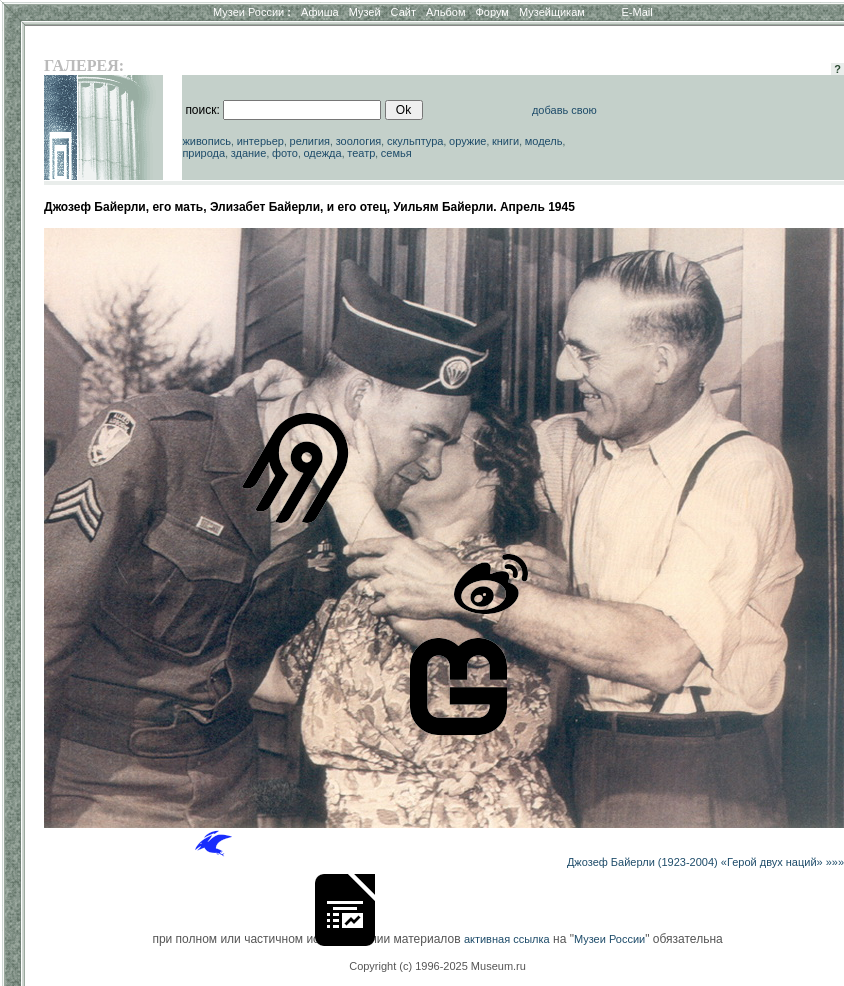 The image size is (844, 986). What do you see at coordinates (458, 686) in the screenshot?
I see `MonoGame framework logo` at bounding box center [458, 686].